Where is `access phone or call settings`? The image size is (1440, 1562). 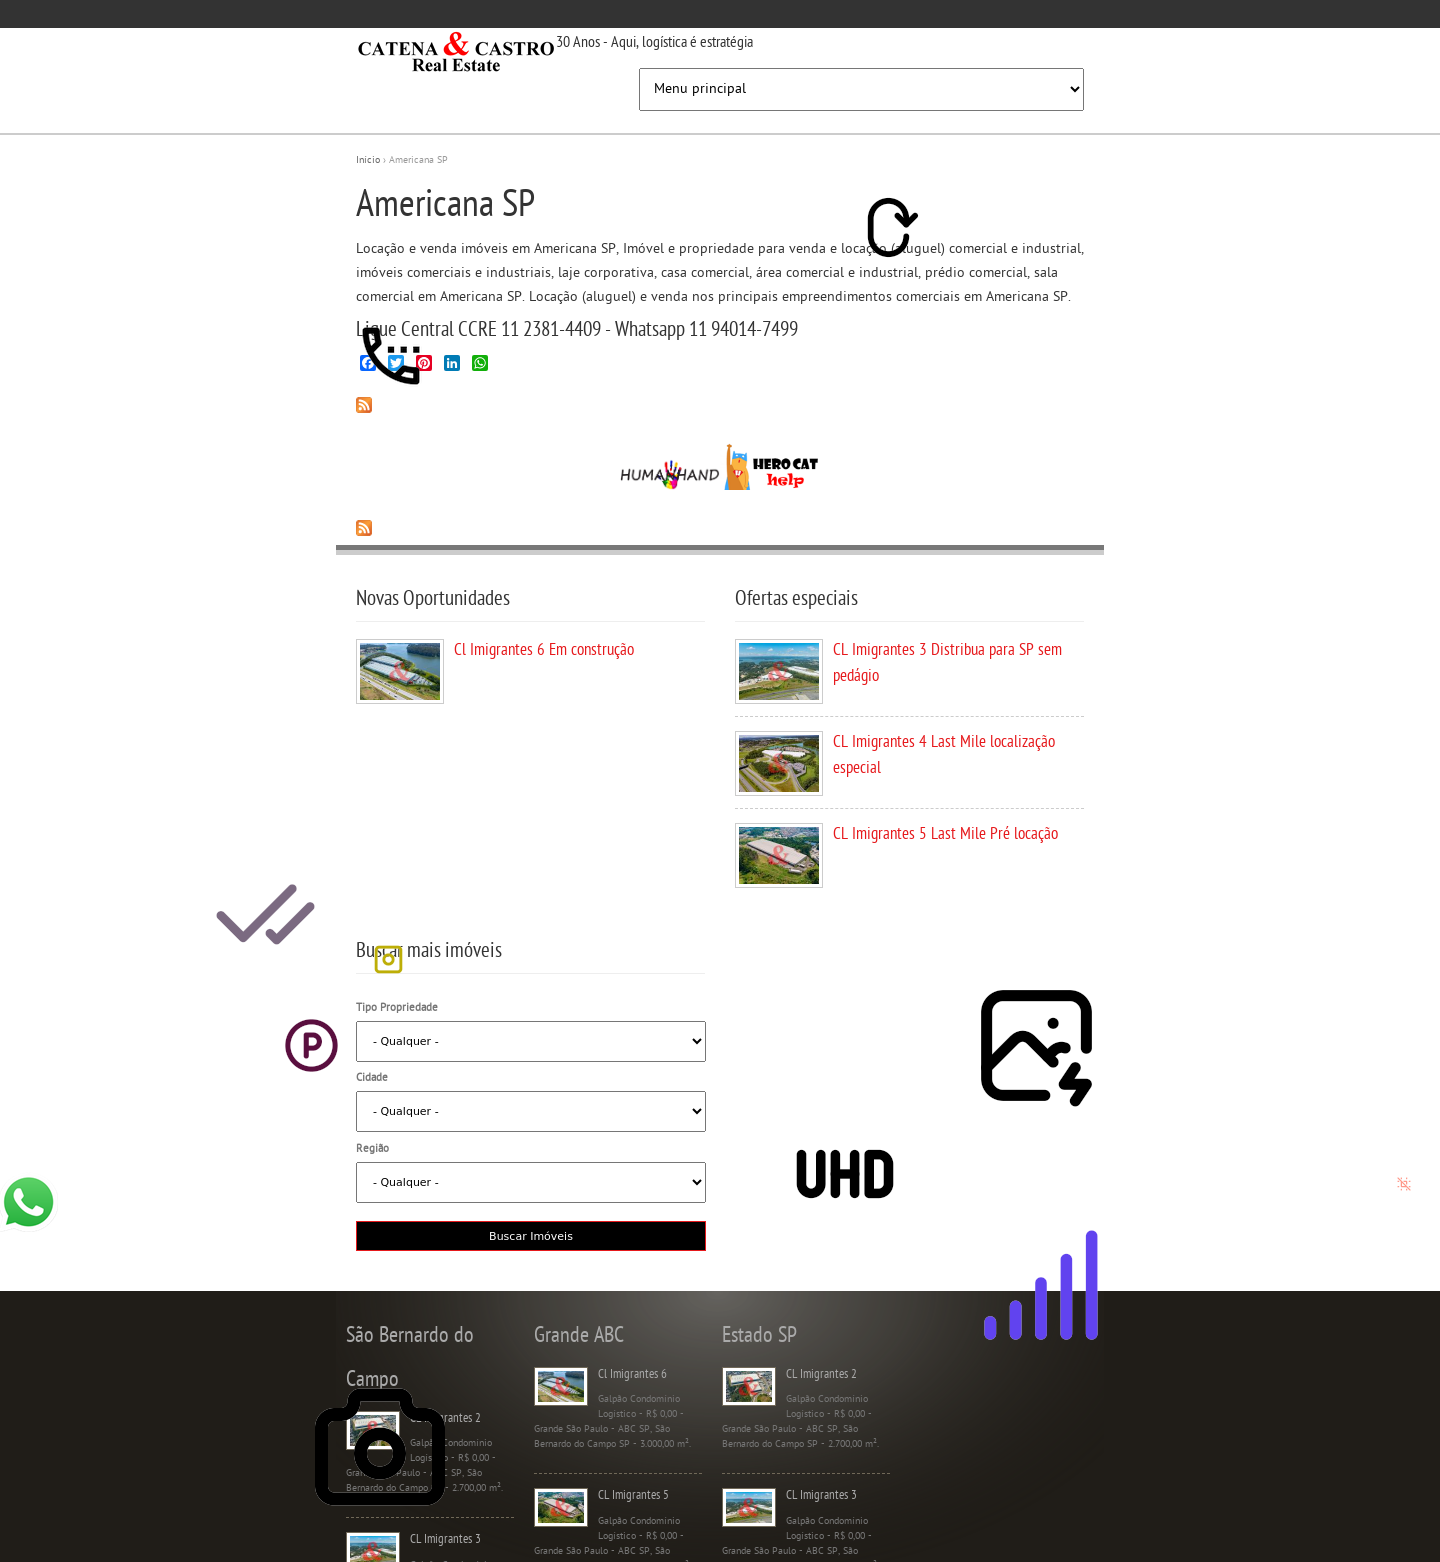
access phone or call settings is located at coordinates (391, 356).